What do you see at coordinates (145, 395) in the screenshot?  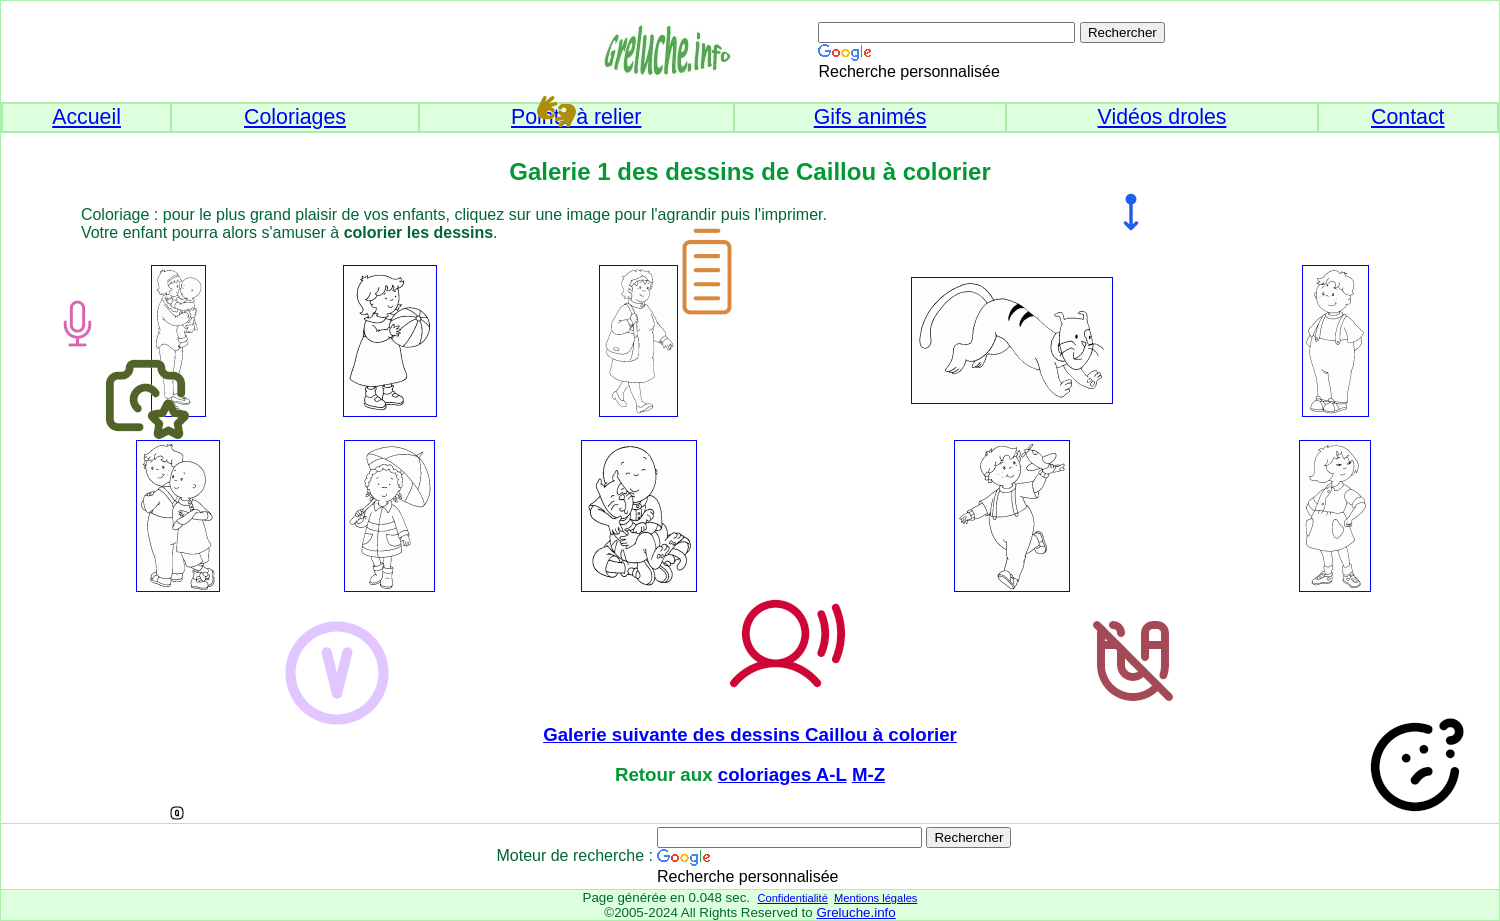 I see `mark a photo as favorite` at bounding box center [145, 395].